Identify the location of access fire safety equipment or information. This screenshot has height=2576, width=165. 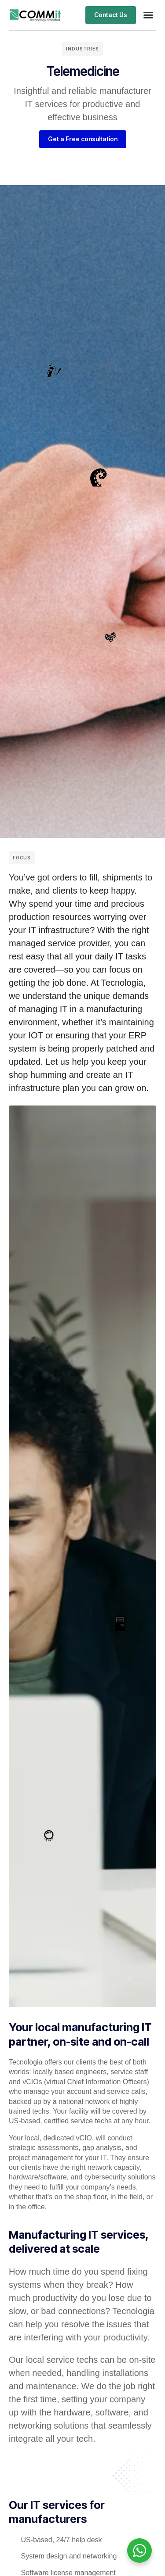
(55, 370).